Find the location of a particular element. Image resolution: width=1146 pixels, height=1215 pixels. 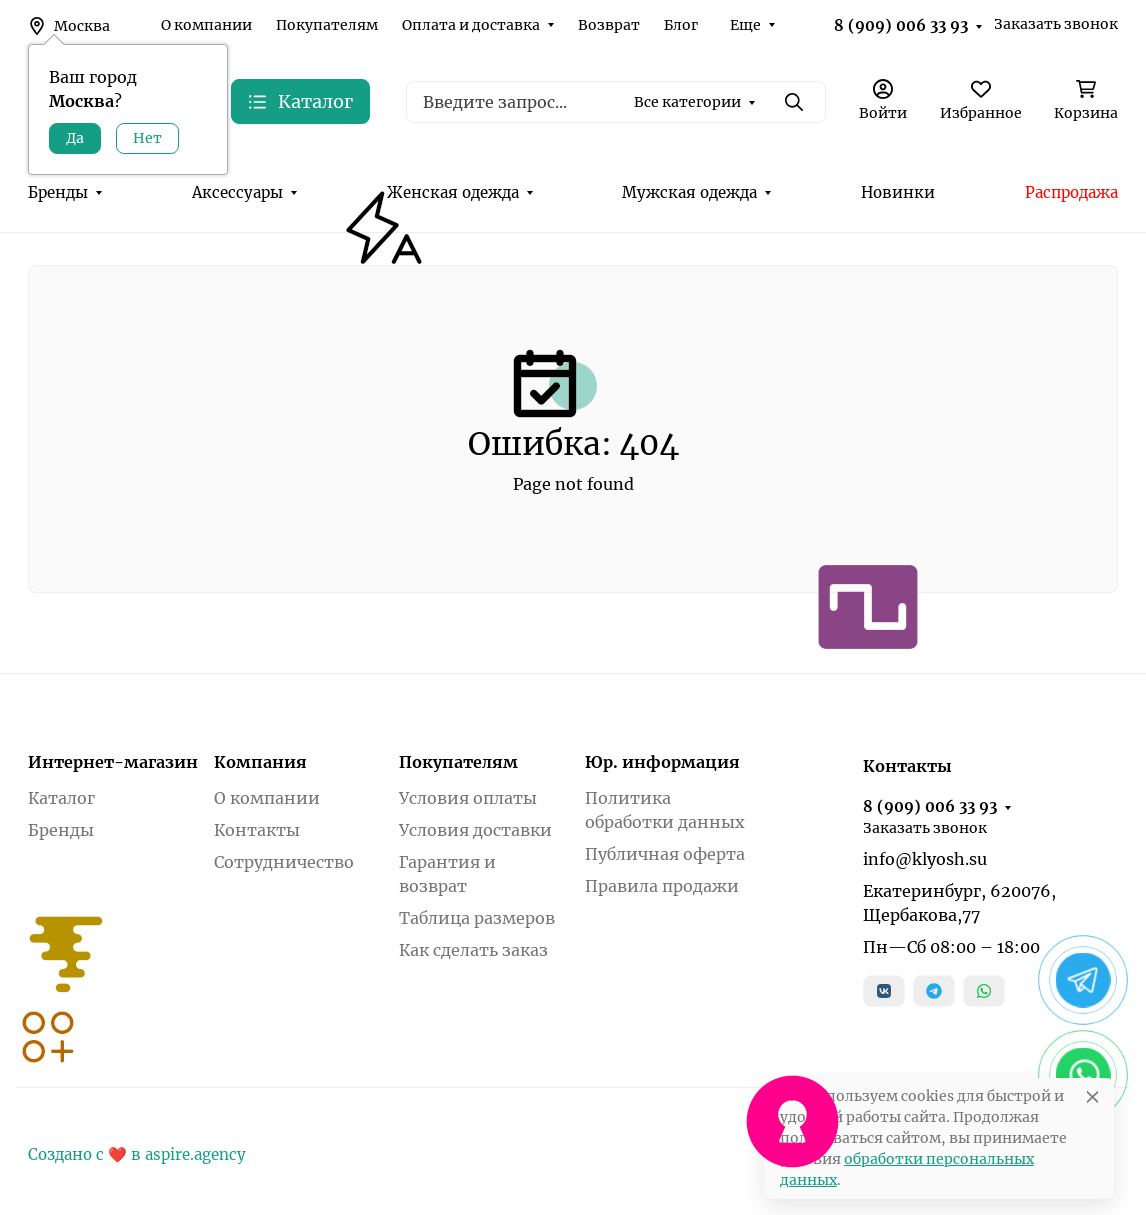

indicates severe weather alert or tornado warning is located at coordinates (64, 951).